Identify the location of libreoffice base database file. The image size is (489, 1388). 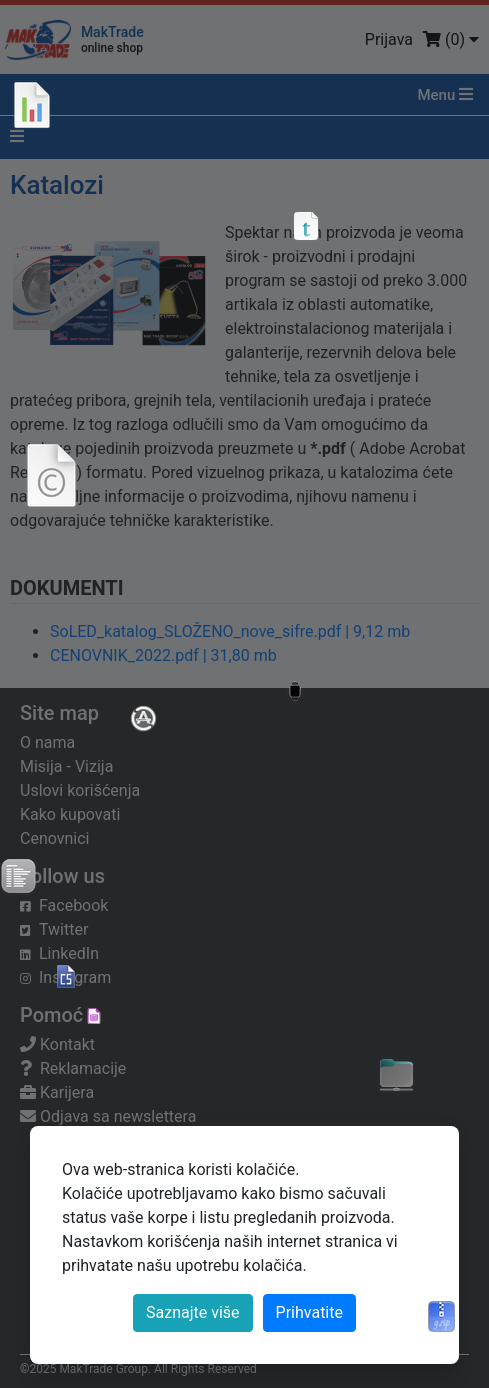
(94, 1016).